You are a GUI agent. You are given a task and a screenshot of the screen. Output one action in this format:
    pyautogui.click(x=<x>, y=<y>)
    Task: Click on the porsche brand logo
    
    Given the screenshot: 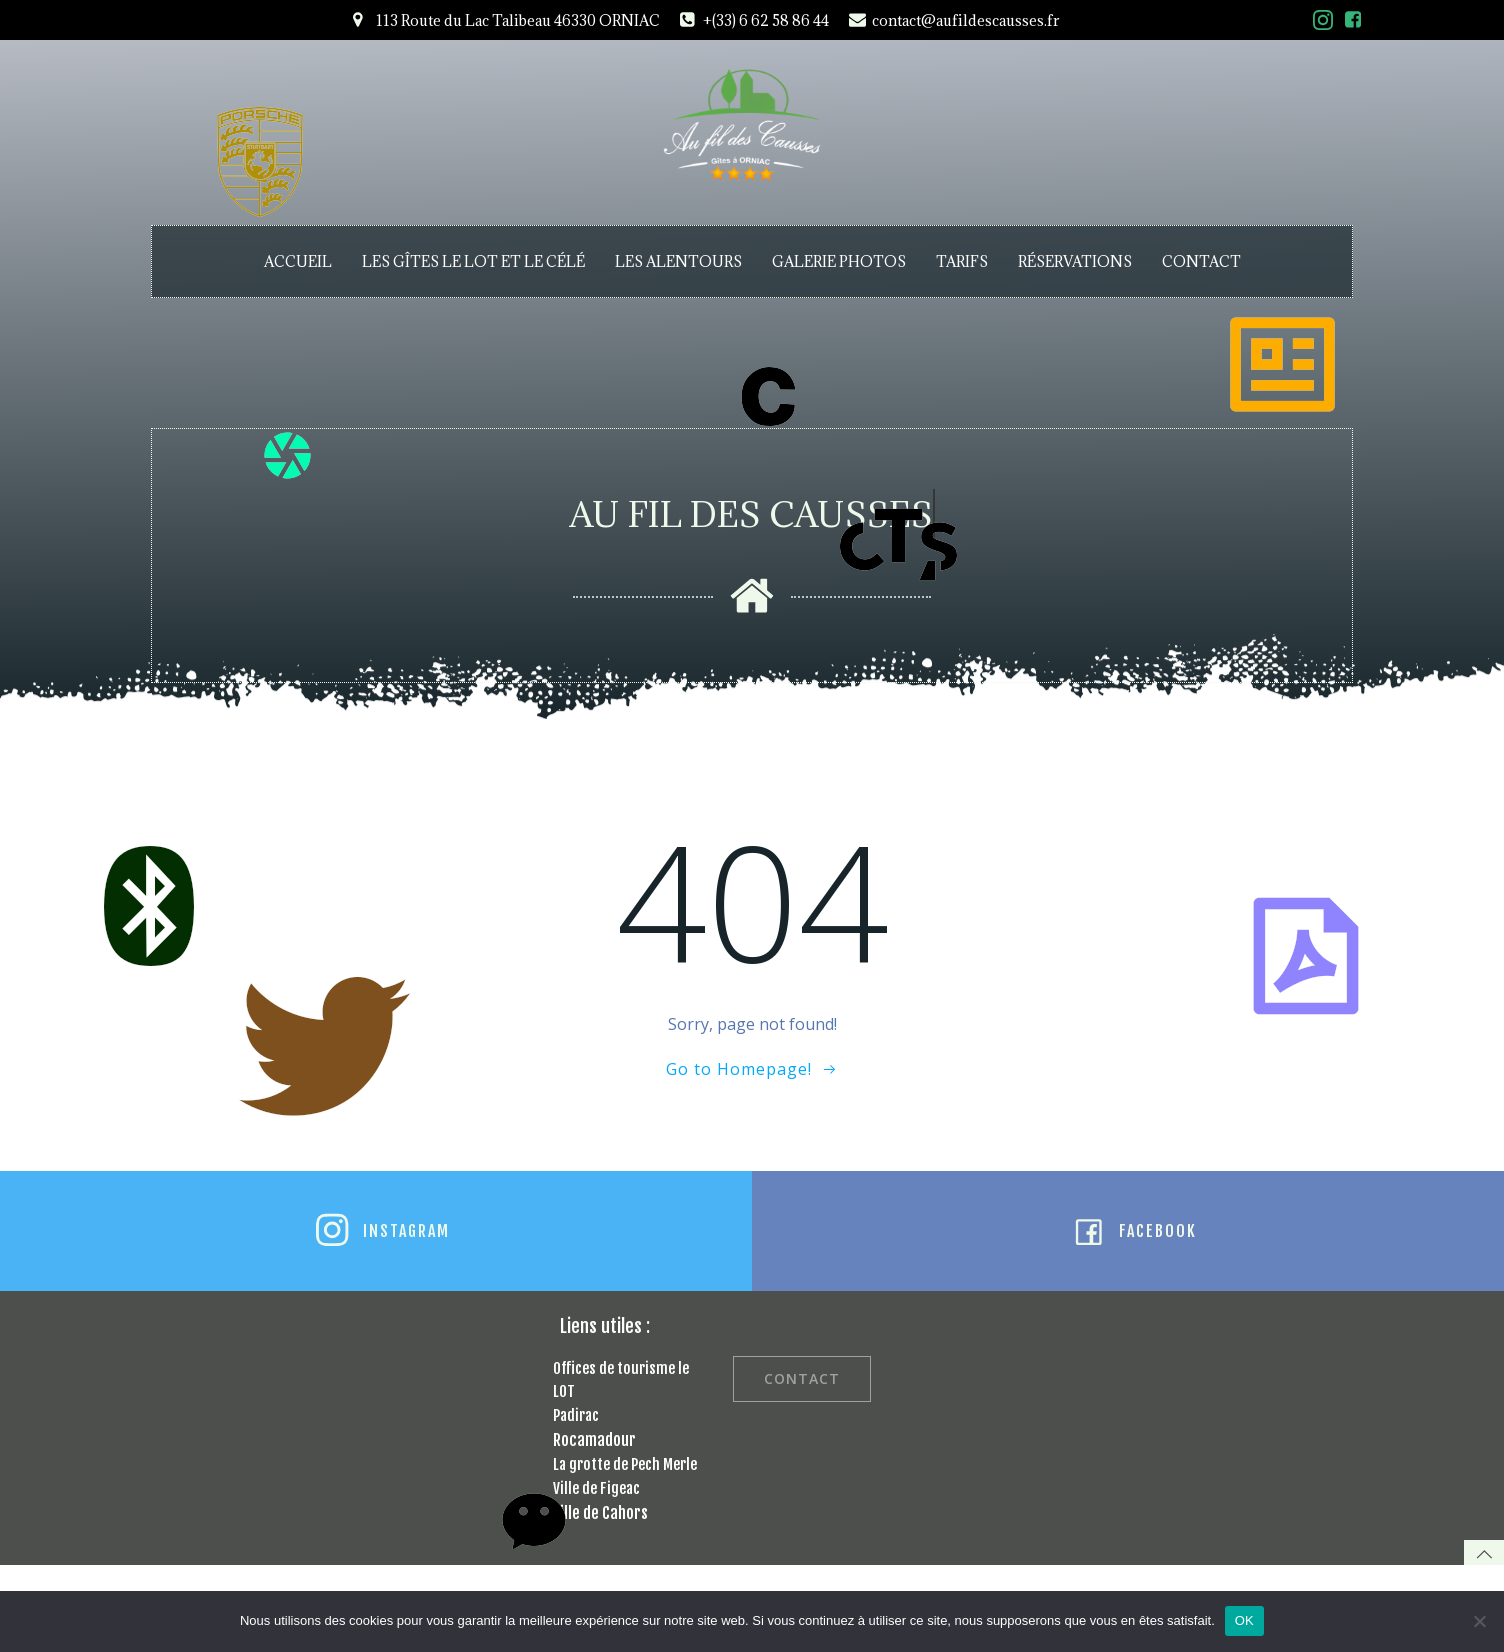 What is the action you would take?
    pyautogui.click(x=260, y=162)
    